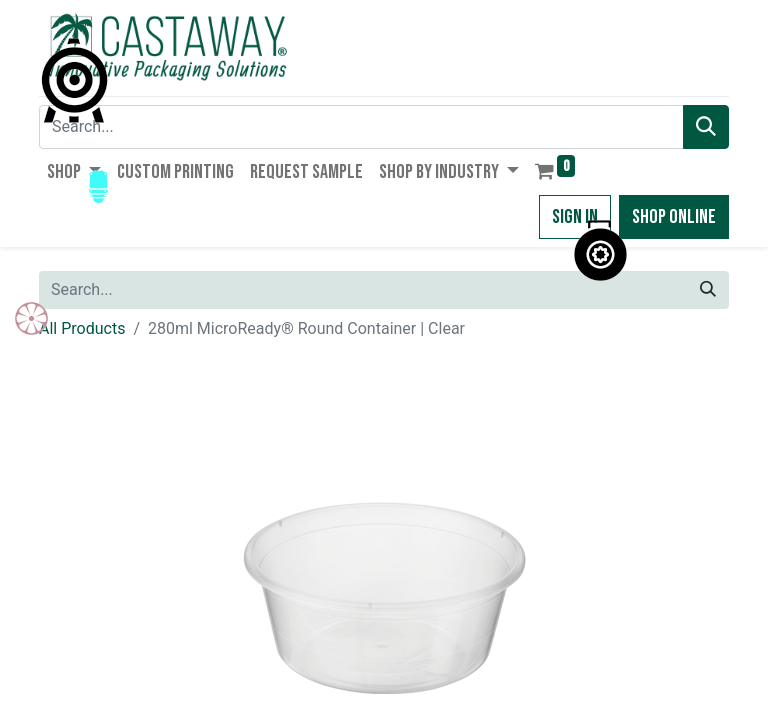 The image size is (768, 720). Describe the element at coordinates (74, 80) in the screenshot. I see `view goals or objectives` at that location.